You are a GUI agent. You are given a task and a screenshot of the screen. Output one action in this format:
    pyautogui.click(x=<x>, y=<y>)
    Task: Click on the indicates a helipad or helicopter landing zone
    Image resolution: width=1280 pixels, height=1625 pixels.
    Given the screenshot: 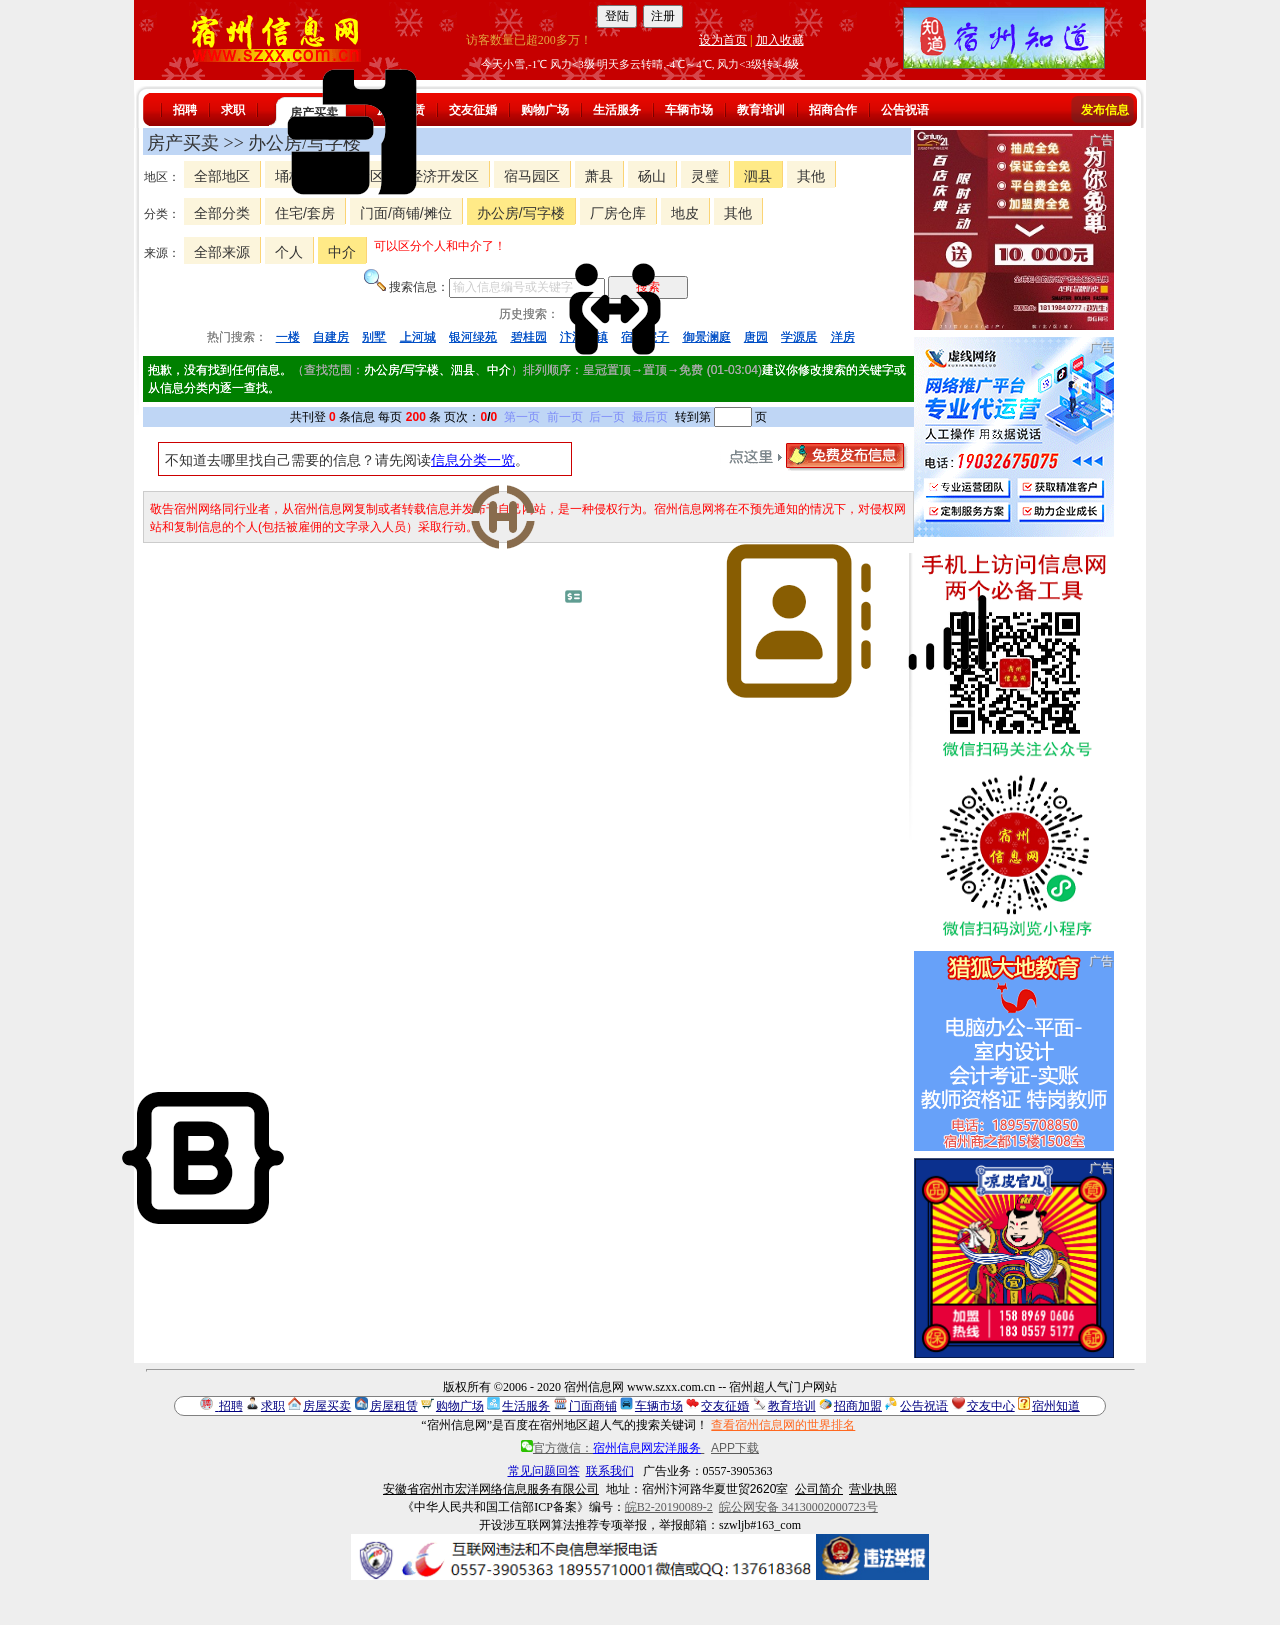 What is the action you would take?
    pyautogui.click(x=503, y=517)
    